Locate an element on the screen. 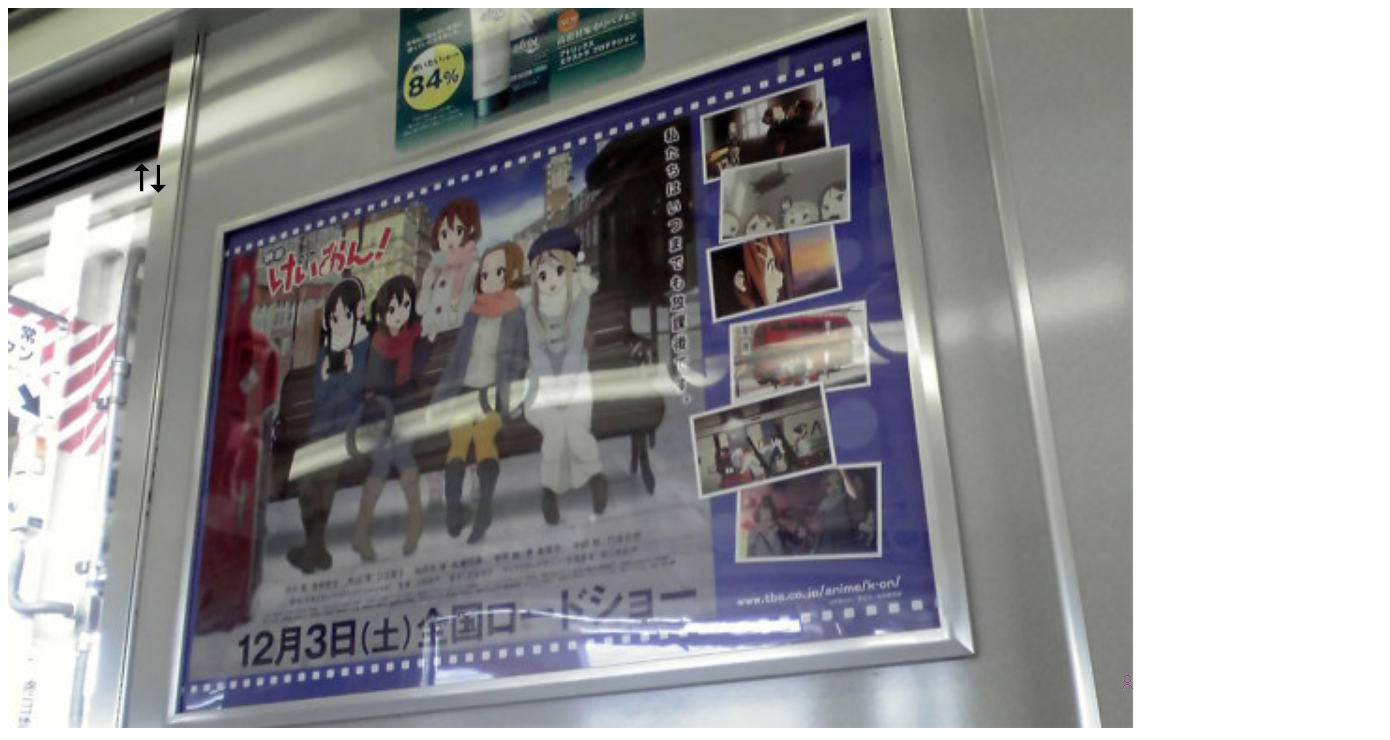  sort items in ascending or descending order is located at coordinates (150, 178).